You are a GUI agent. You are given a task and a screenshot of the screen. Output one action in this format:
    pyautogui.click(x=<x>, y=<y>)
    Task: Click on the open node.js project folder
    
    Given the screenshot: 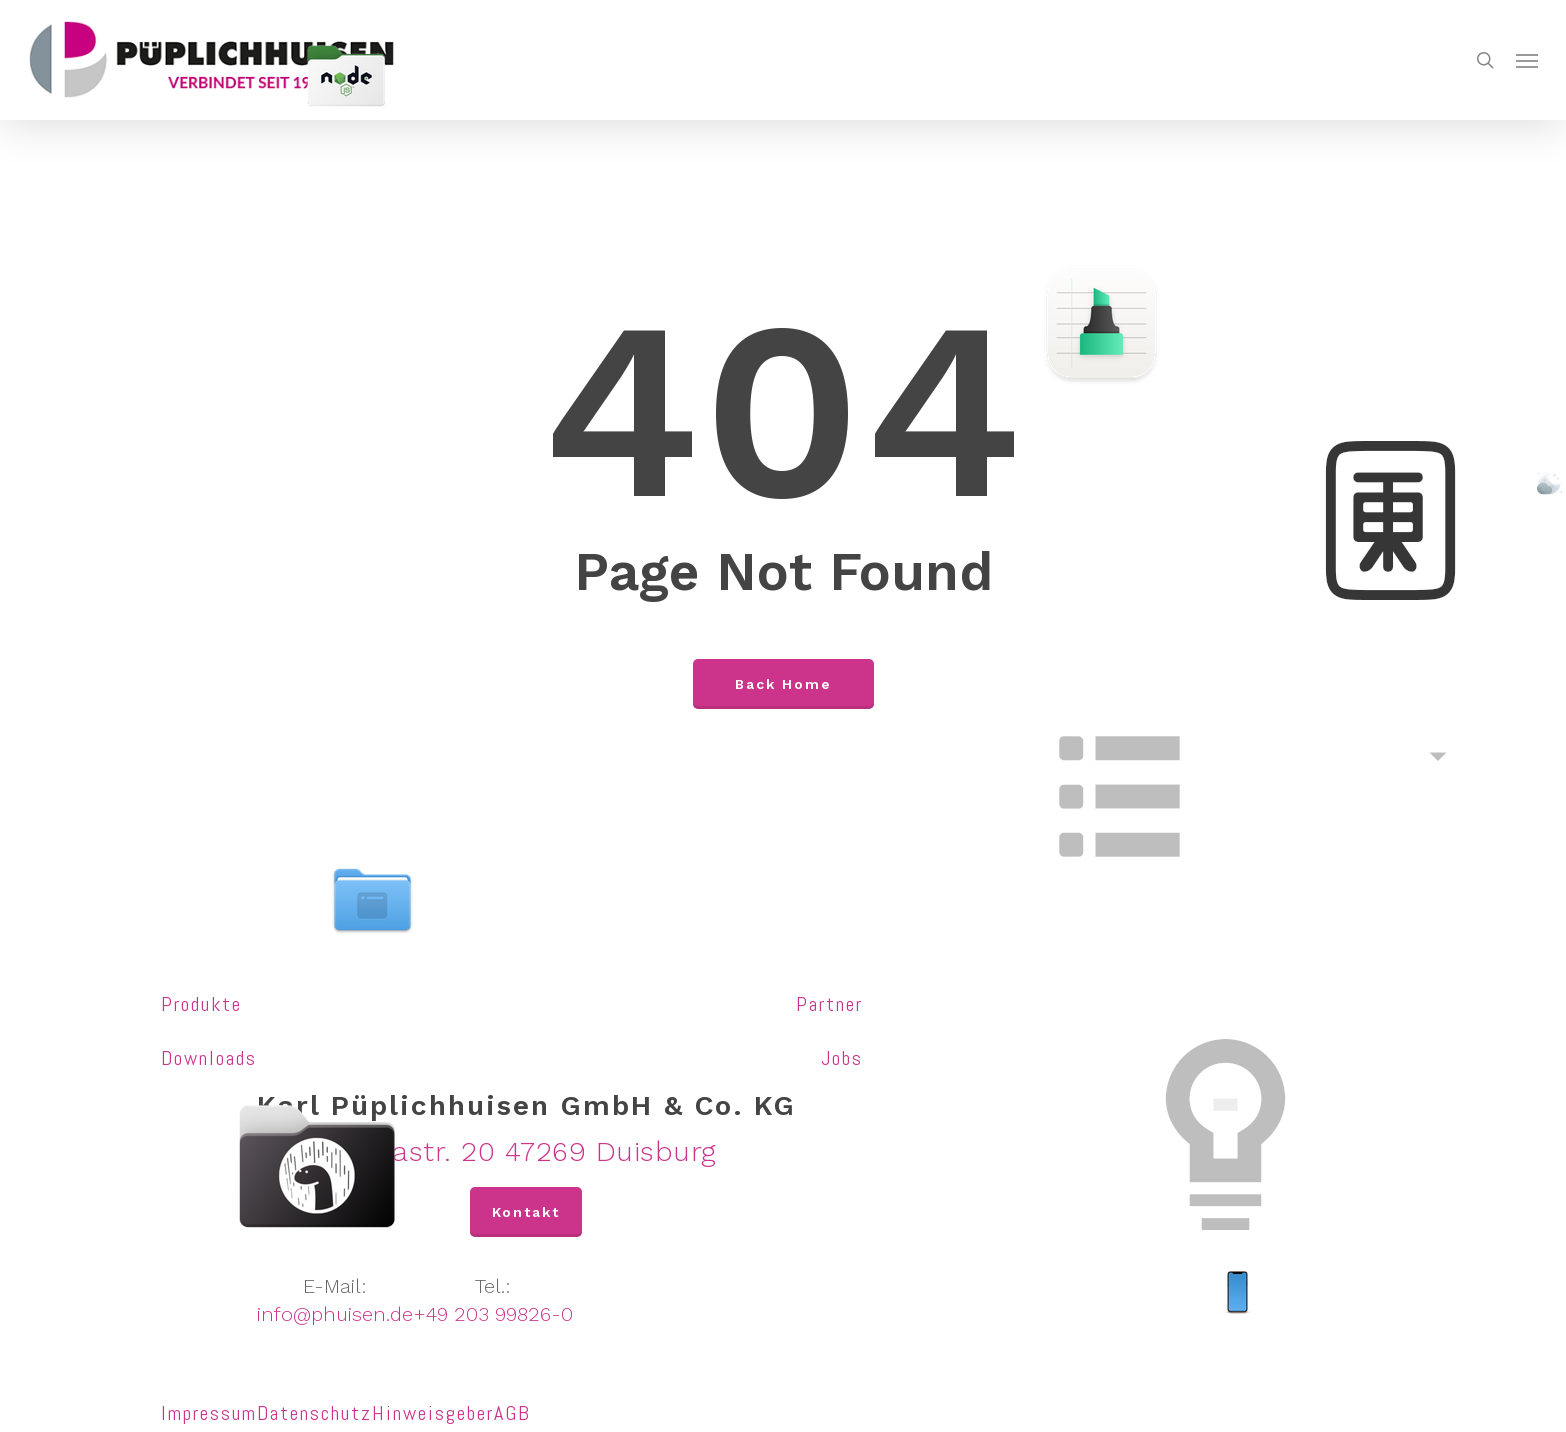 What is the action you would take?
    pyautogui.click(x=346, y=78)
    